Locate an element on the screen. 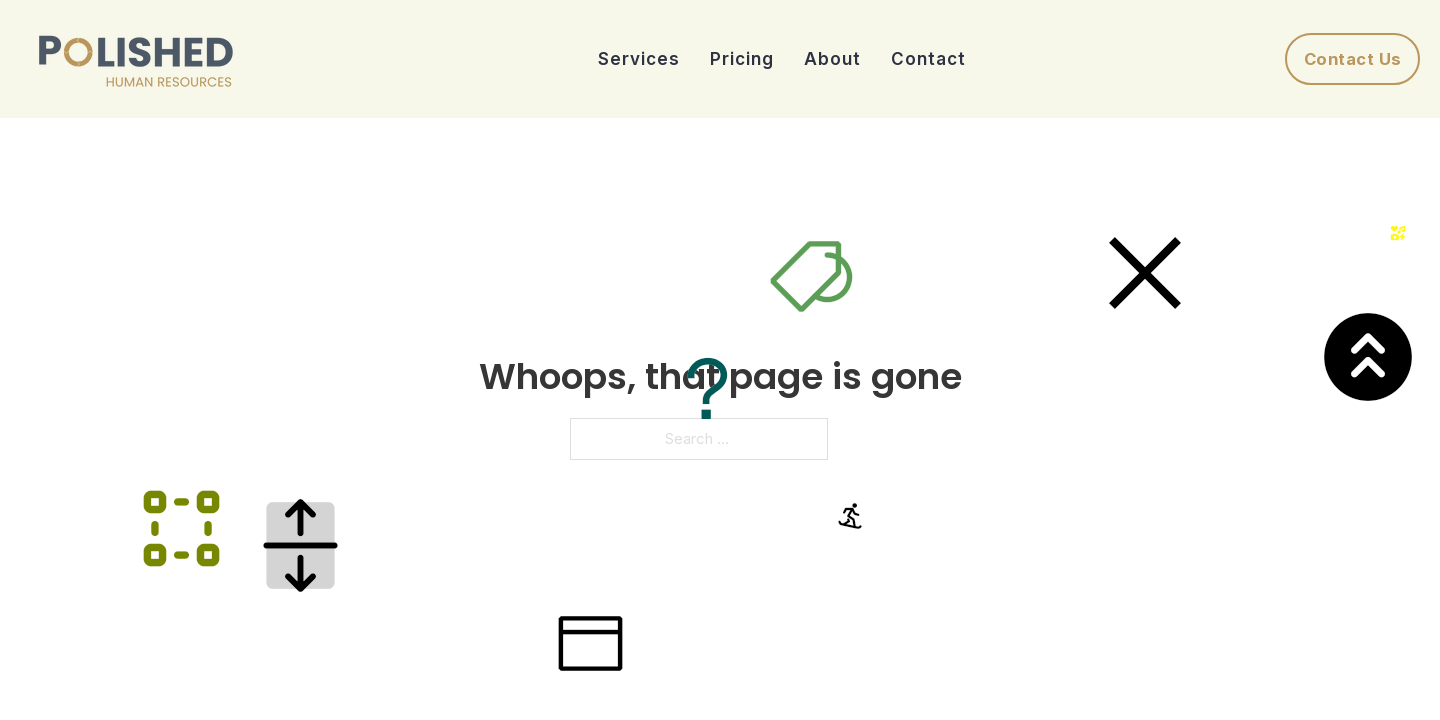  browse icon library or icon collection is located at coordinates (1398, 233).